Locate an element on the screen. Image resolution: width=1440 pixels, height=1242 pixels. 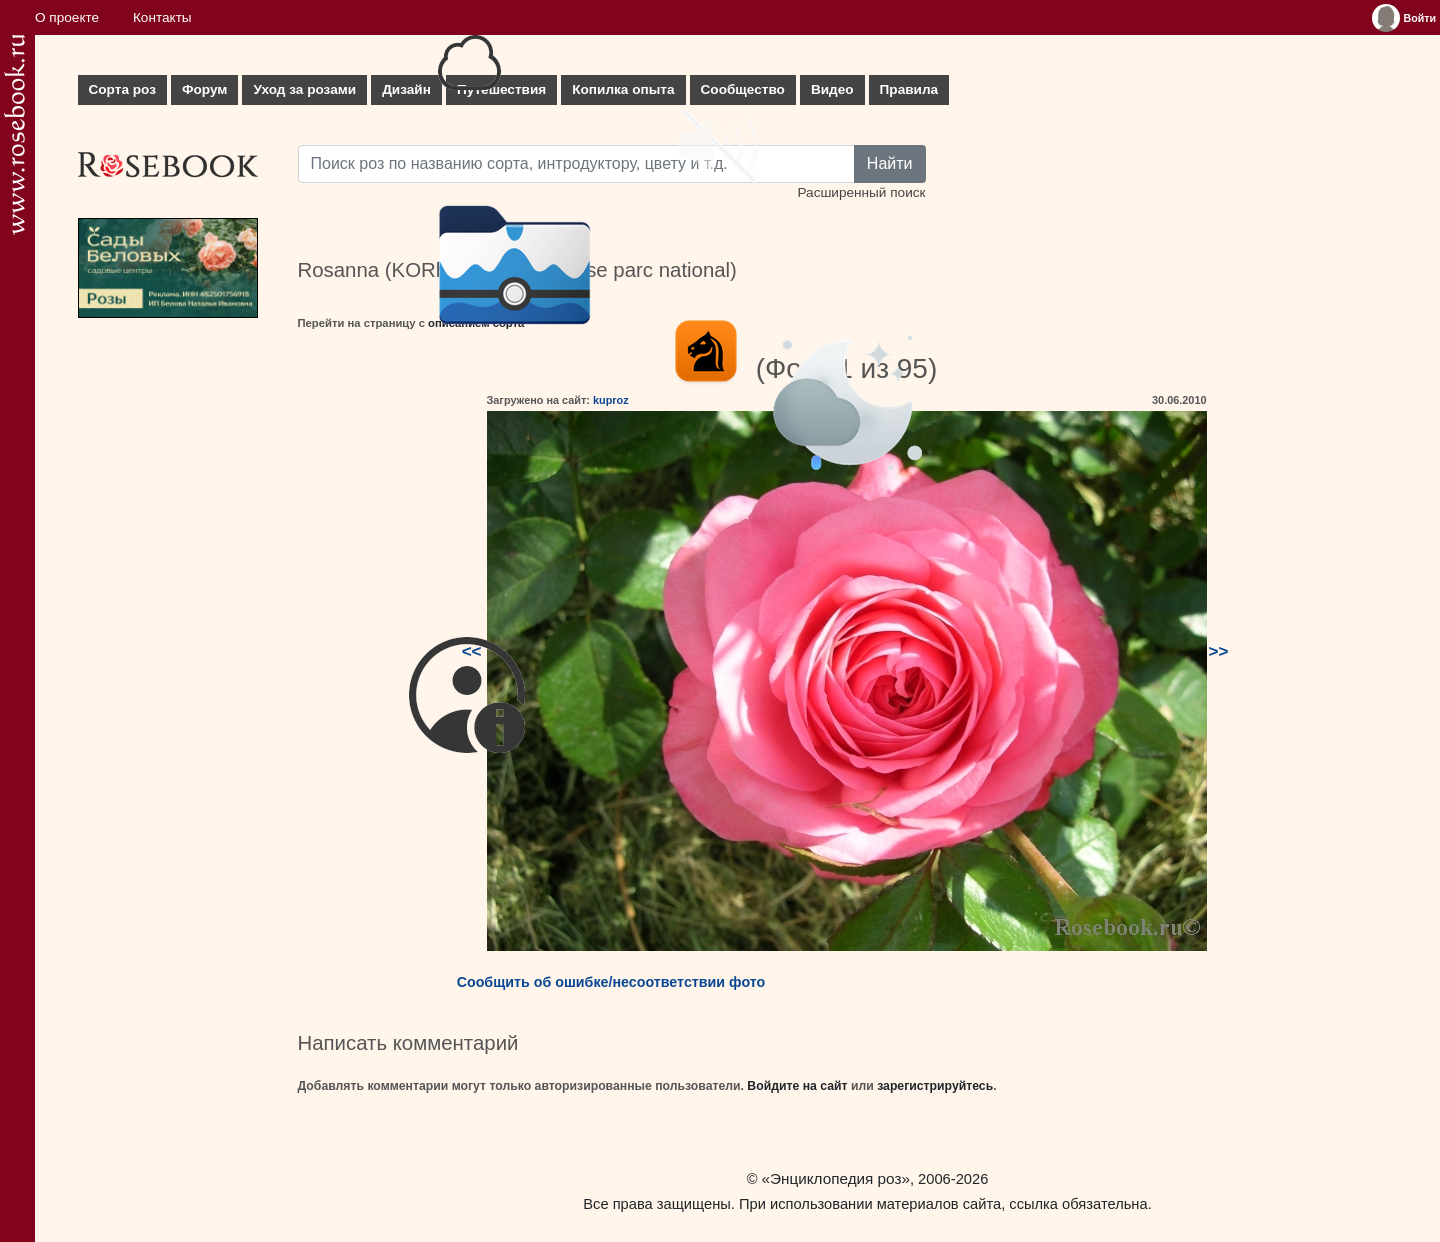
view user profile information is located at coordinates (467, 695).